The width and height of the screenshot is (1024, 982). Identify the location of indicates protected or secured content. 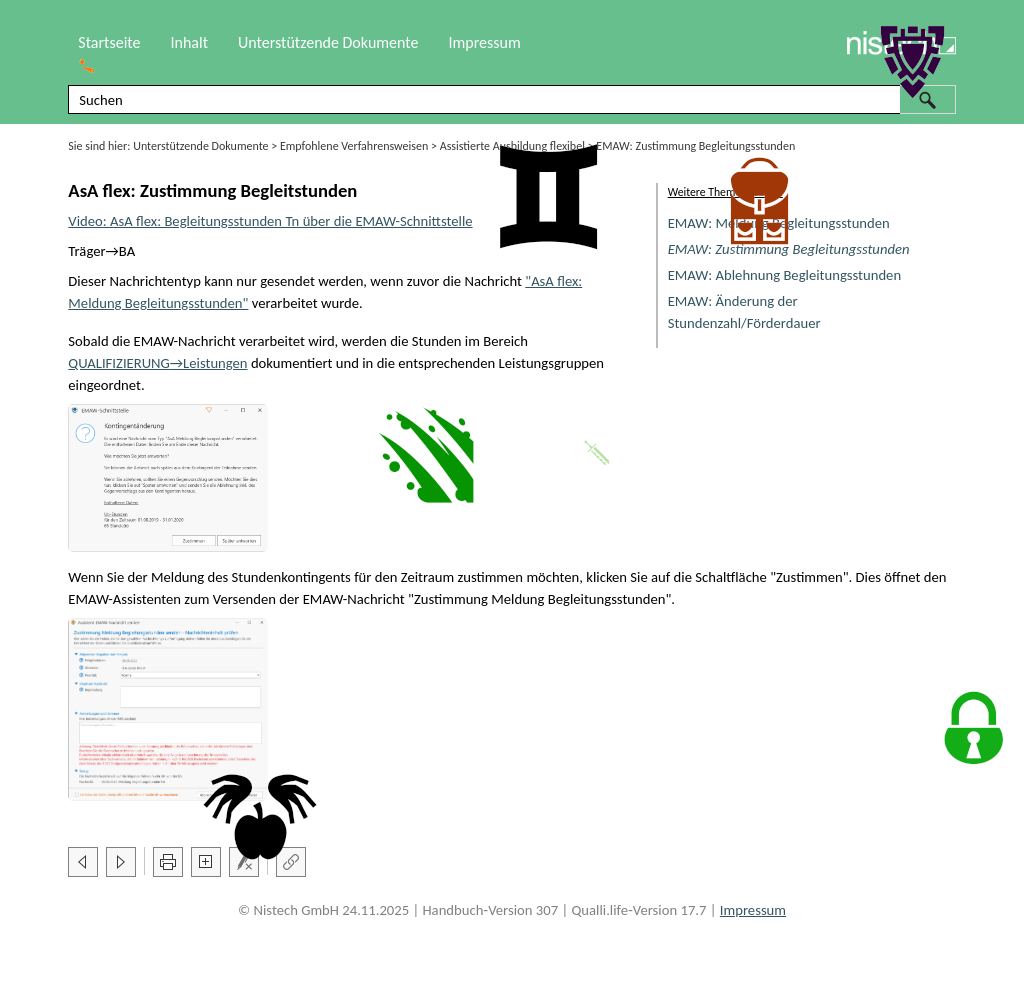
(912, 61).